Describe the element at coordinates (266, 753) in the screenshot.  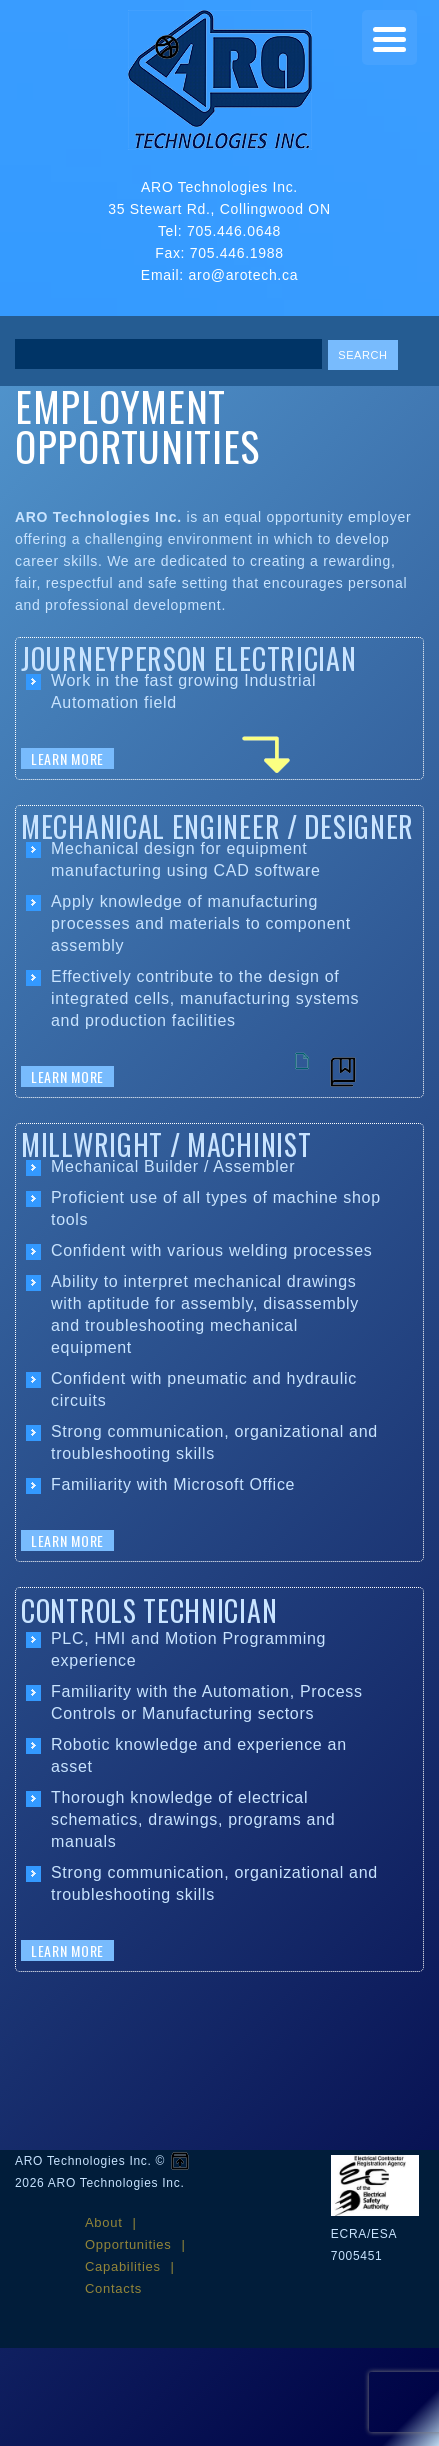
I see `move item right then down` at that location.